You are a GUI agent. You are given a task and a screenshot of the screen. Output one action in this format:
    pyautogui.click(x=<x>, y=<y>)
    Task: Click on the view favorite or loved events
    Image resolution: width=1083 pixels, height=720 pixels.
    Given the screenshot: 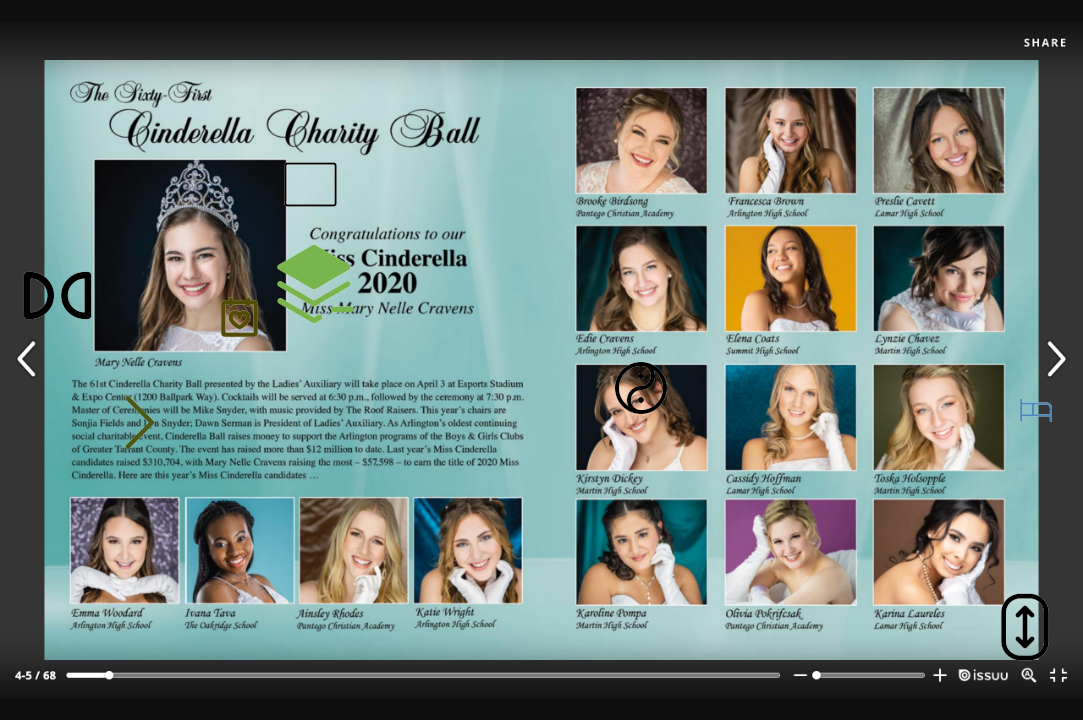 What is the action you would take?
    pyautogui.click(x=239, y=318)
    